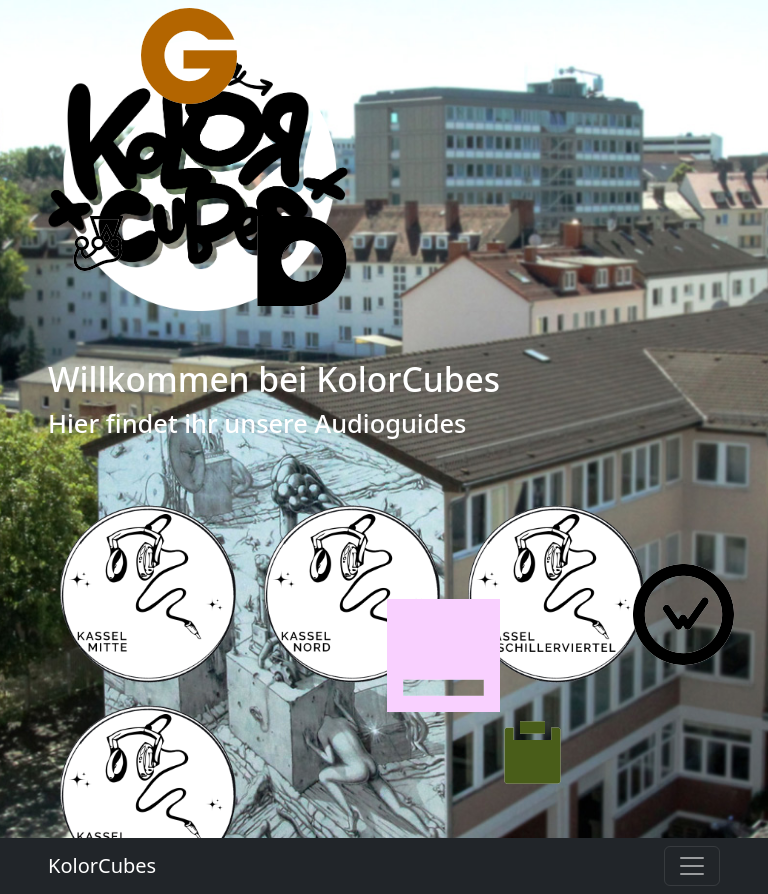 Image resolution: width=768 pixels, height=894 pixels. I want to click on jest testing framework logo, so click(98, 243).